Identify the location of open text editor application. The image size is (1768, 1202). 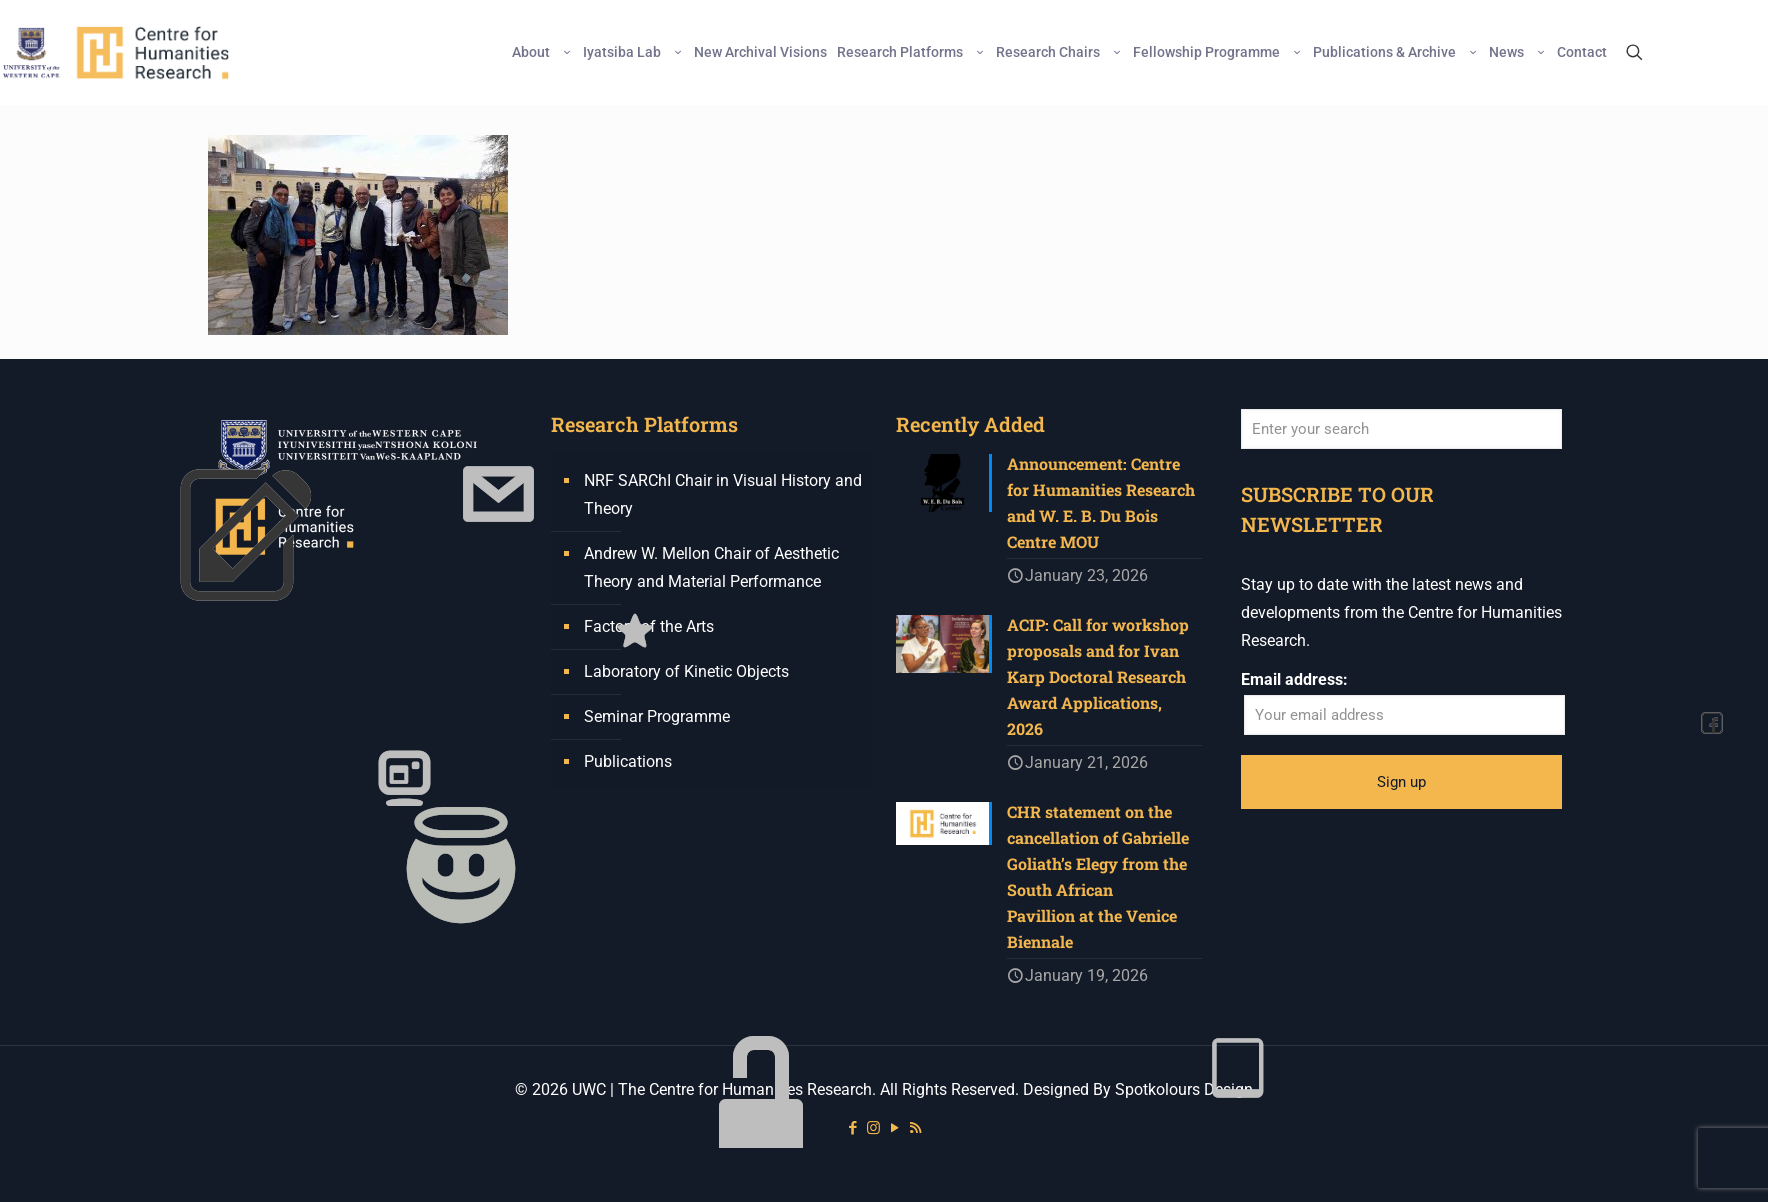
(237, 535).